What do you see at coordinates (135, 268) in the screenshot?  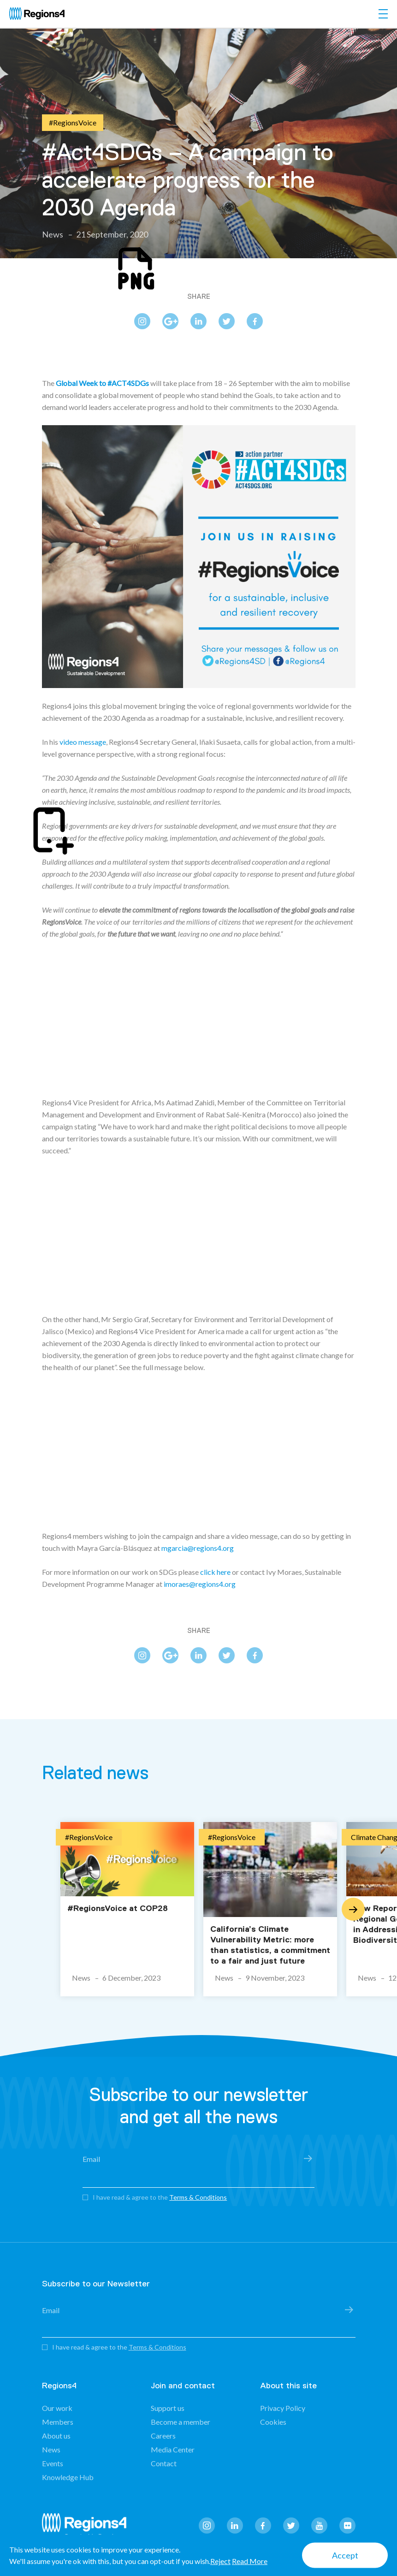 I see `indicates a PNG image file type` at bounding box center [135, 268].